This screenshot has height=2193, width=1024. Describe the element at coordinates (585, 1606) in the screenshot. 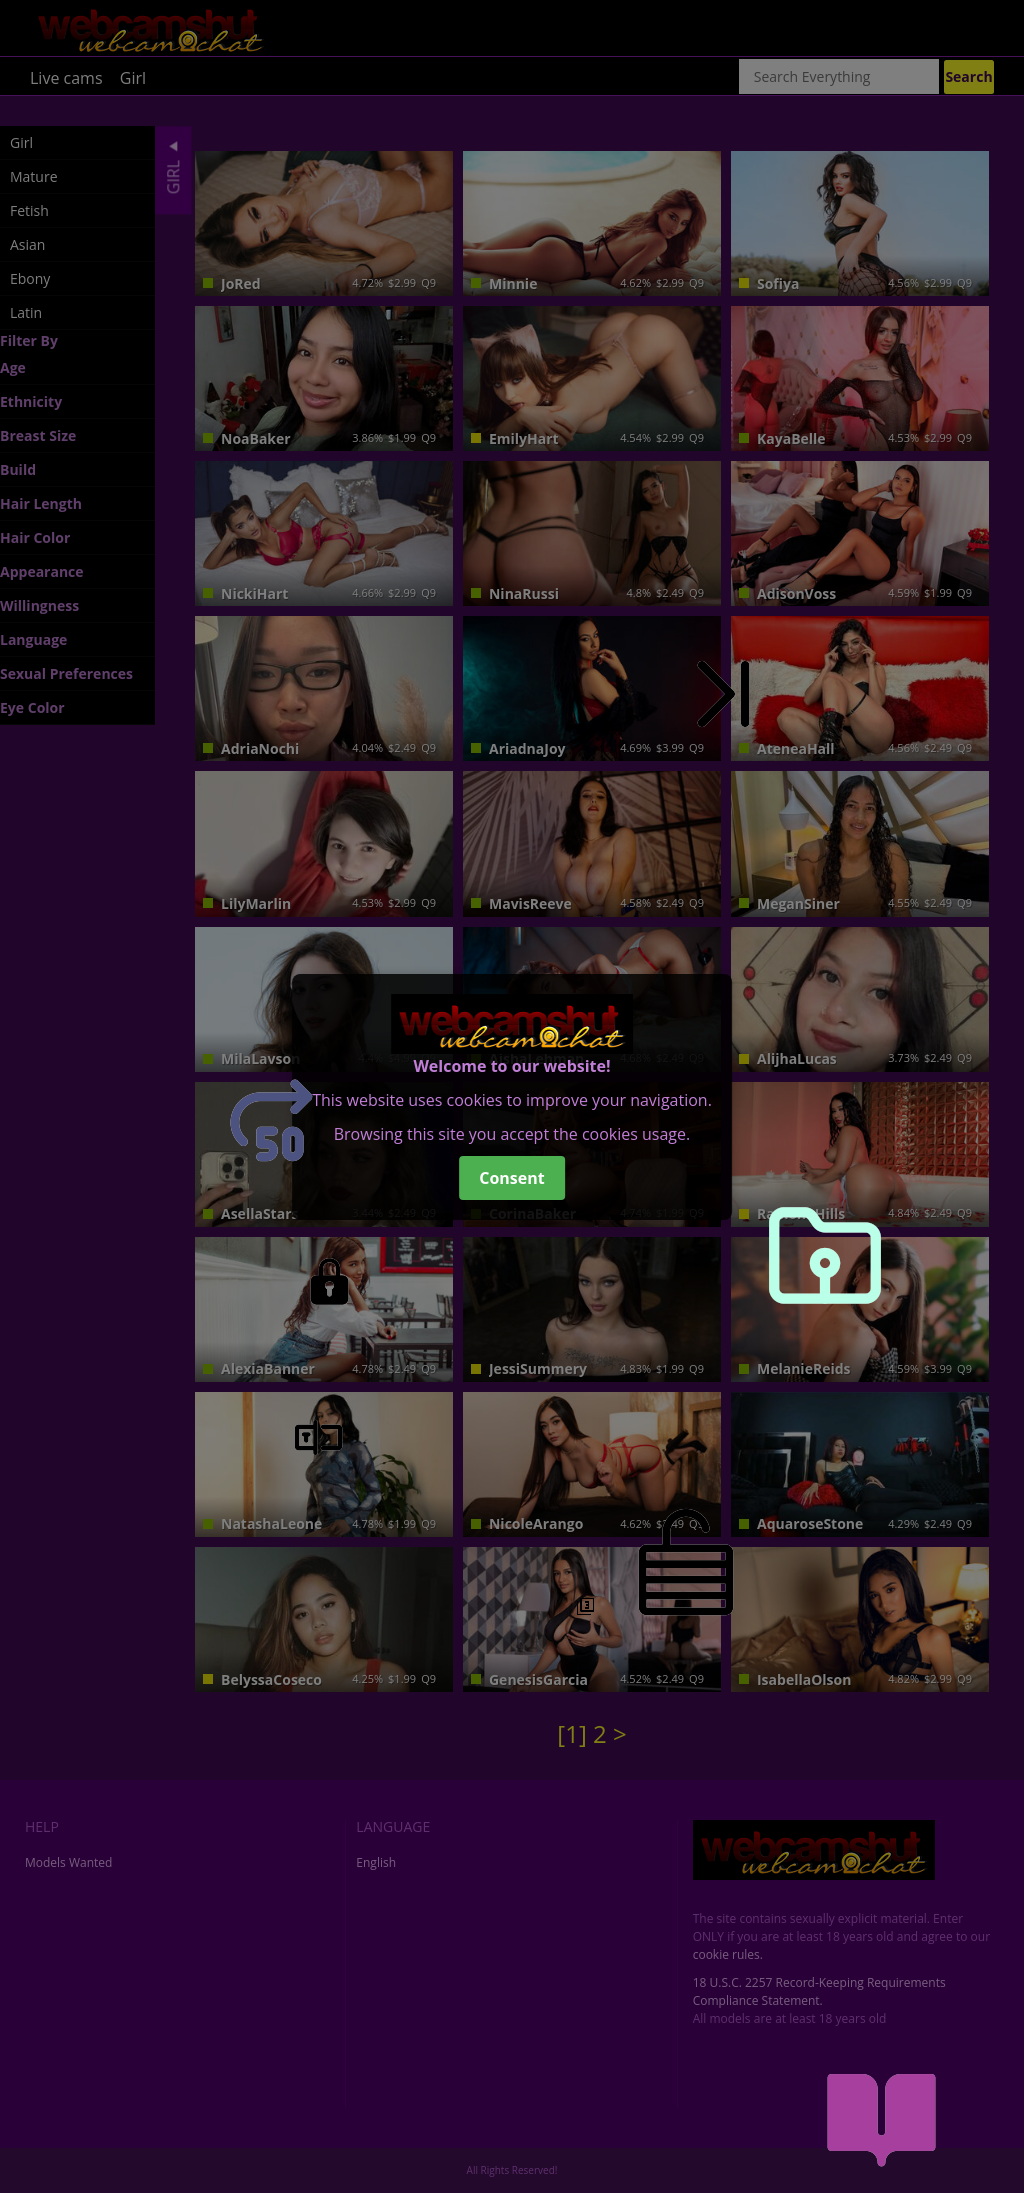

I see `filter or view the third item in a sequence` at that location.